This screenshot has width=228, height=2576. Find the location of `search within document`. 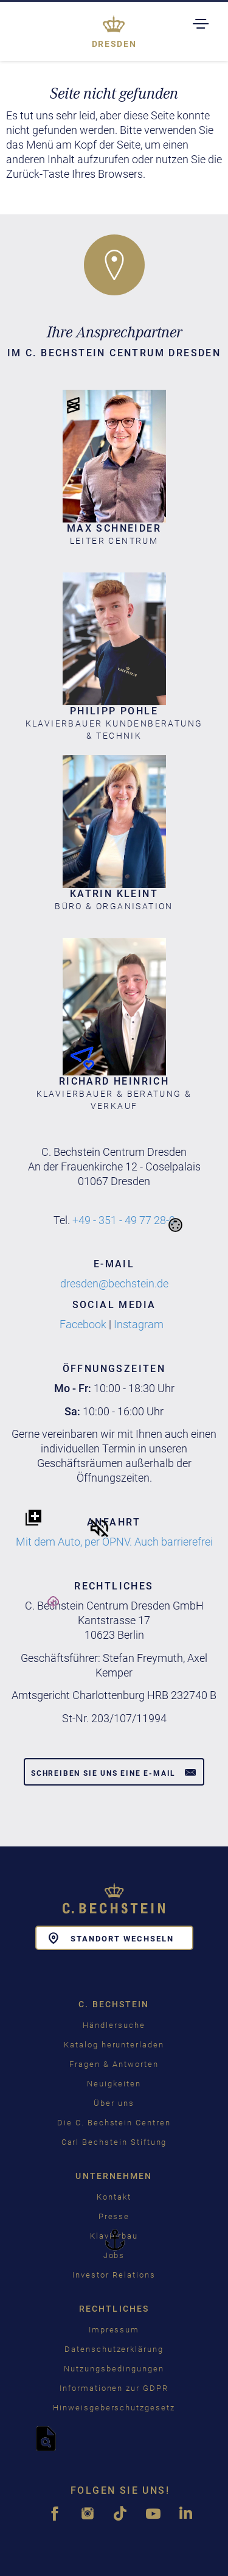

search within document is located at coordinates (46, 2438).